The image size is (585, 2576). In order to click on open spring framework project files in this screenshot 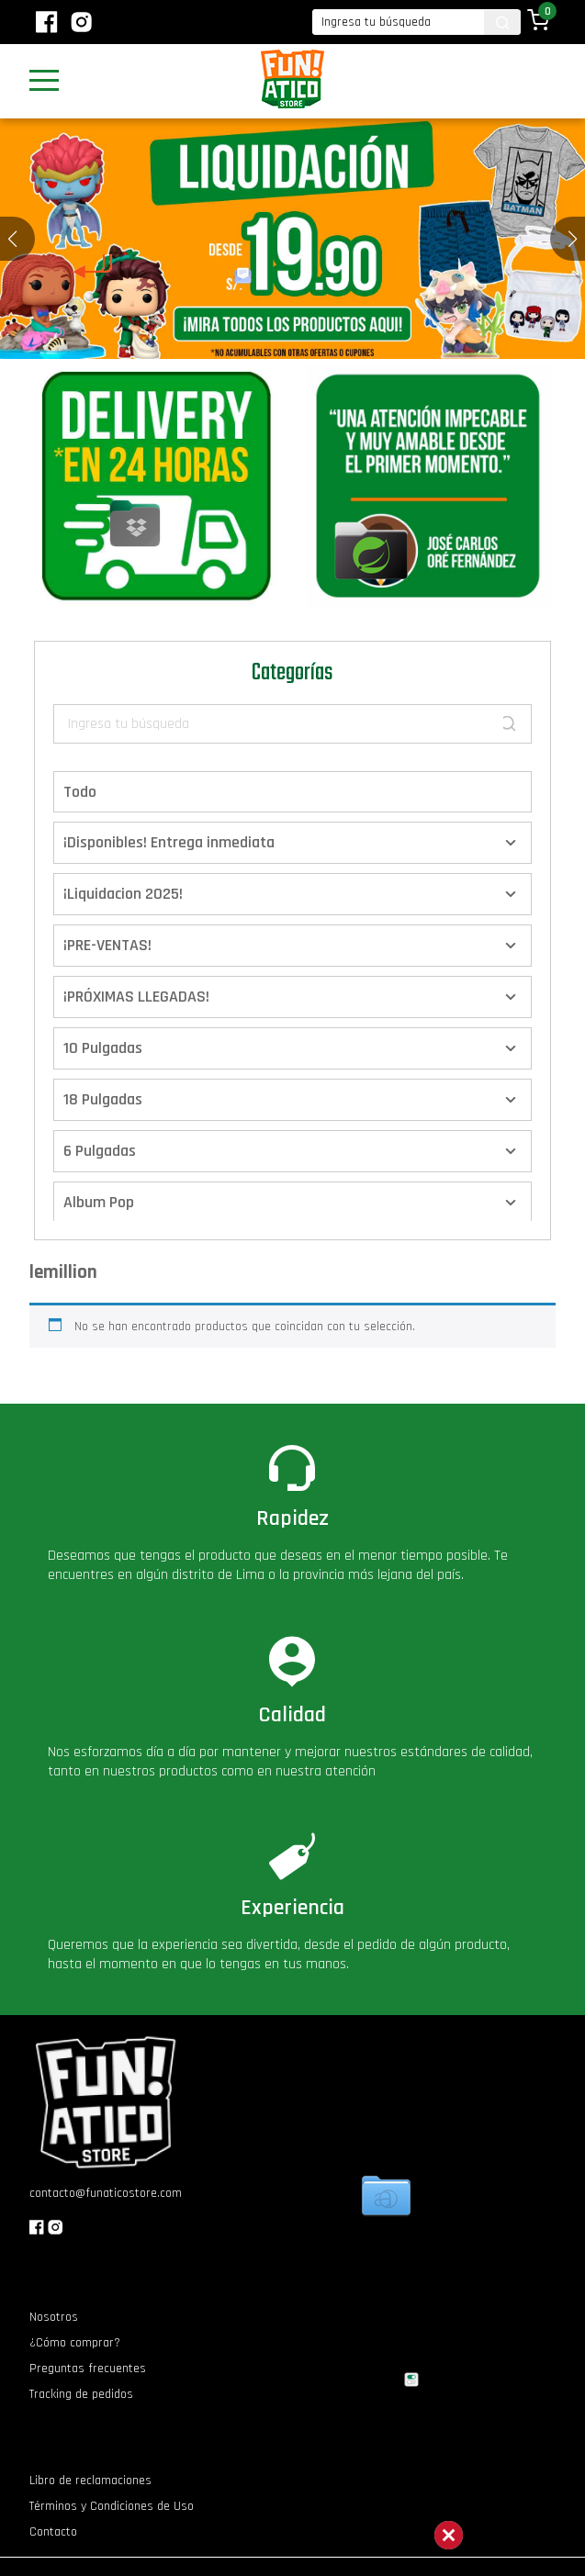, I will do `click(371, 553)`.